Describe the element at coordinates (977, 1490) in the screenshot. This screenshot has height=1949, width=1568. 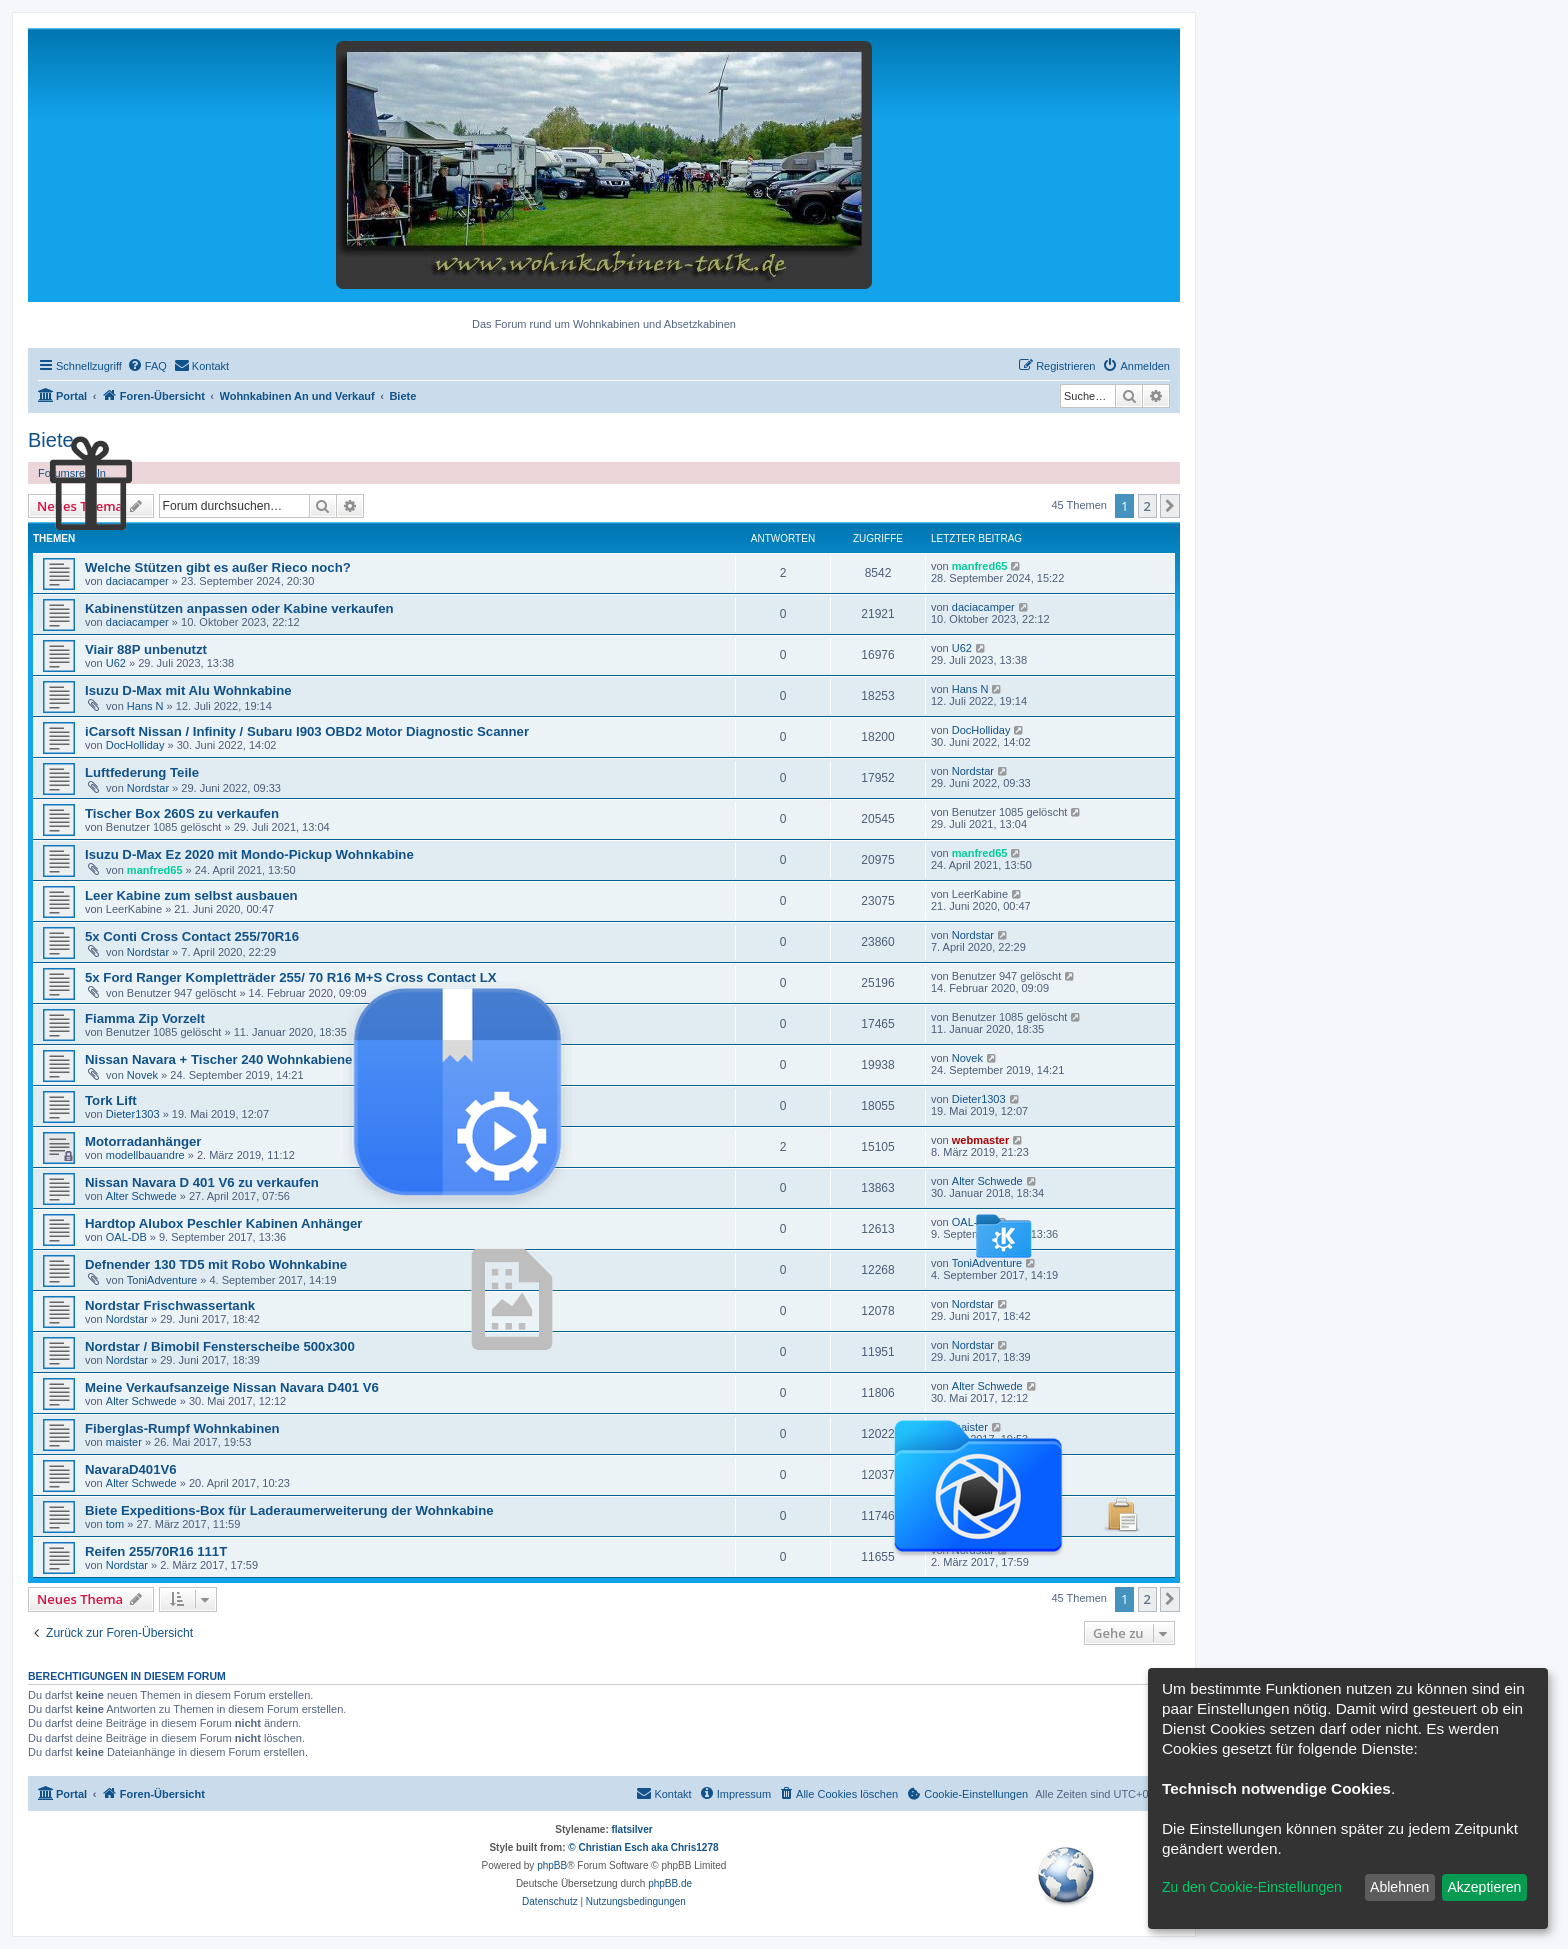
I see `open keyshot project files folder` at that location.